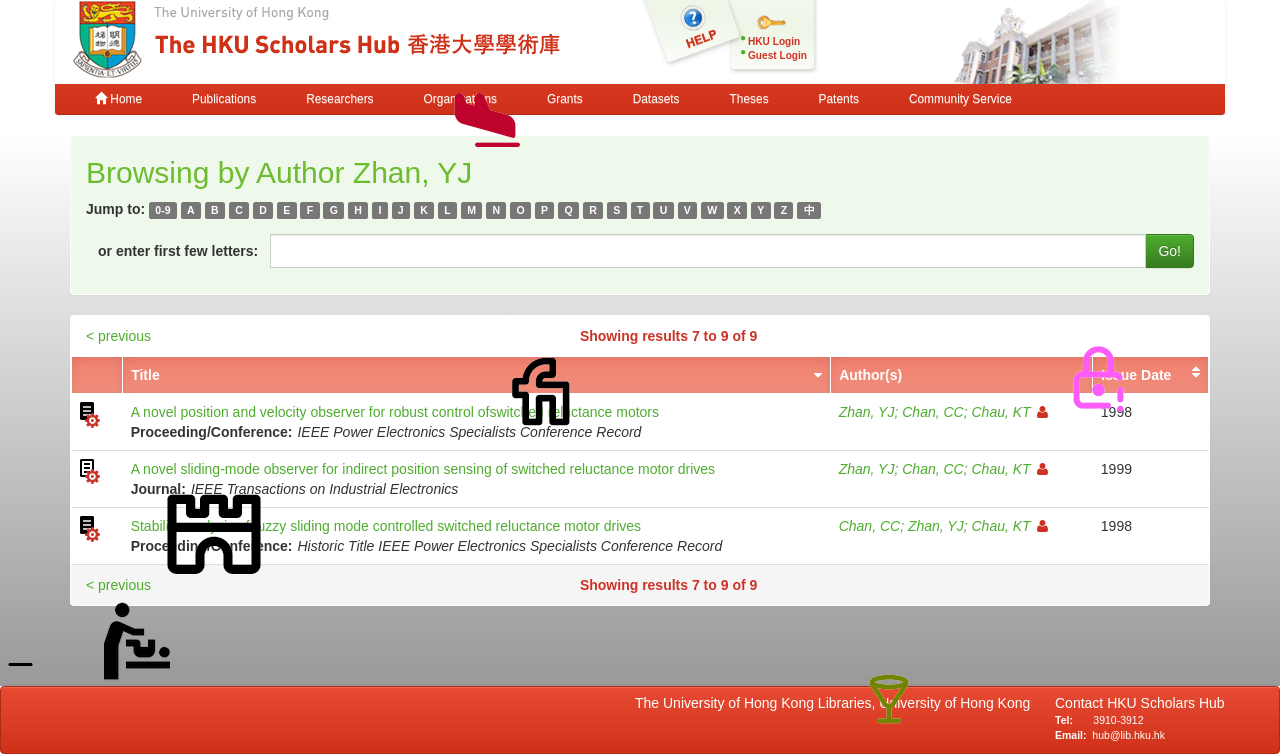  What do you see at coordinates (1098, 377) in the screenshot?
I see `security alert or warning detected` at bounding box center [1098, 377].